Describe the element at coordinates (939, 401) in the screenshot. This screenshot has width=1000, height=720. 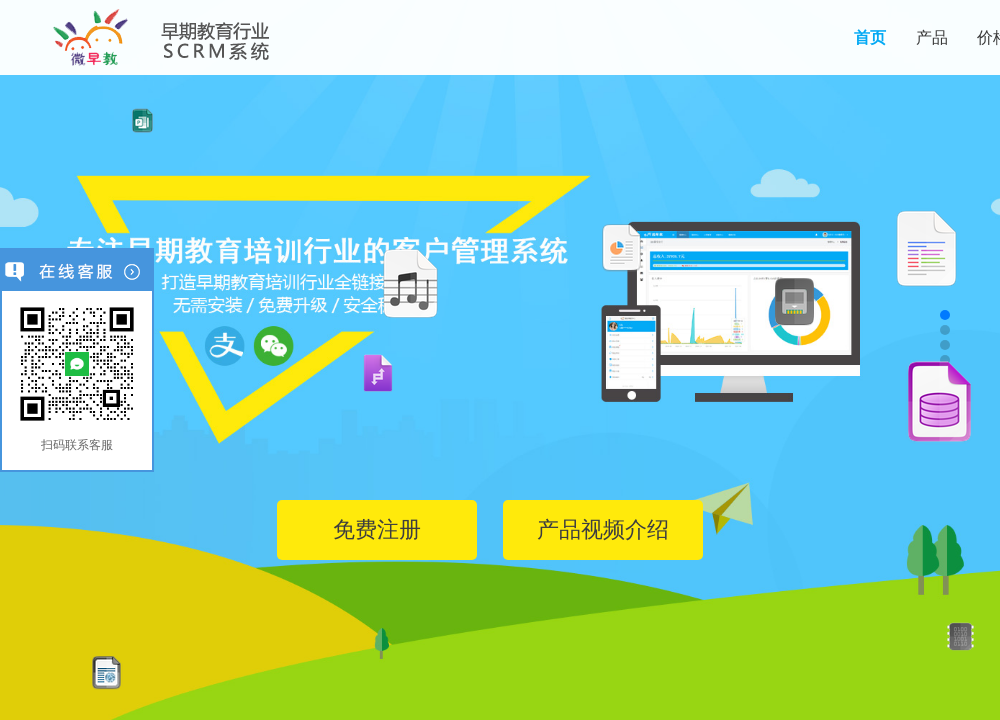
I see `libreoffice base database template file` at that location.